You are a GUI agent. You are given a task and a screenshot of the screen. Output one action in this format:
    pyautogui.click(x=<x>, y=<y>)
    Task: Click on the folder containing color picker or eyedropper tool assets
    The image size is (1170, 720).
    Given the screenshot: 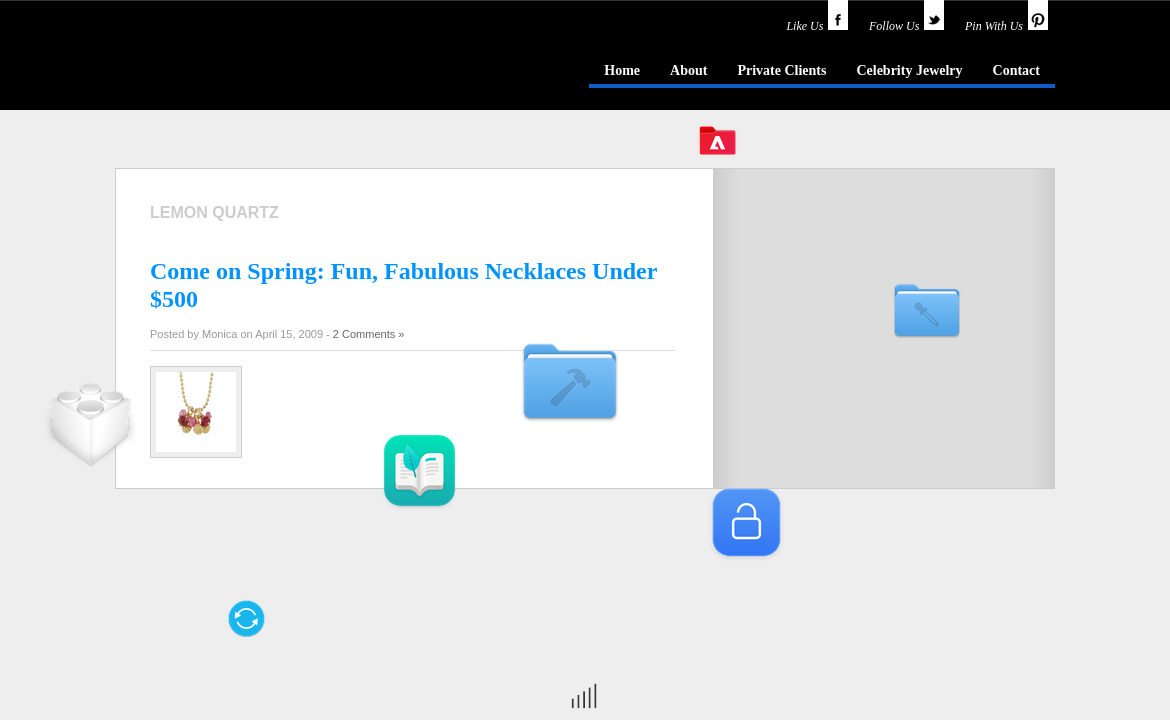 What is the action you would take?
    pyautogui.click(x=927, y=310)
    